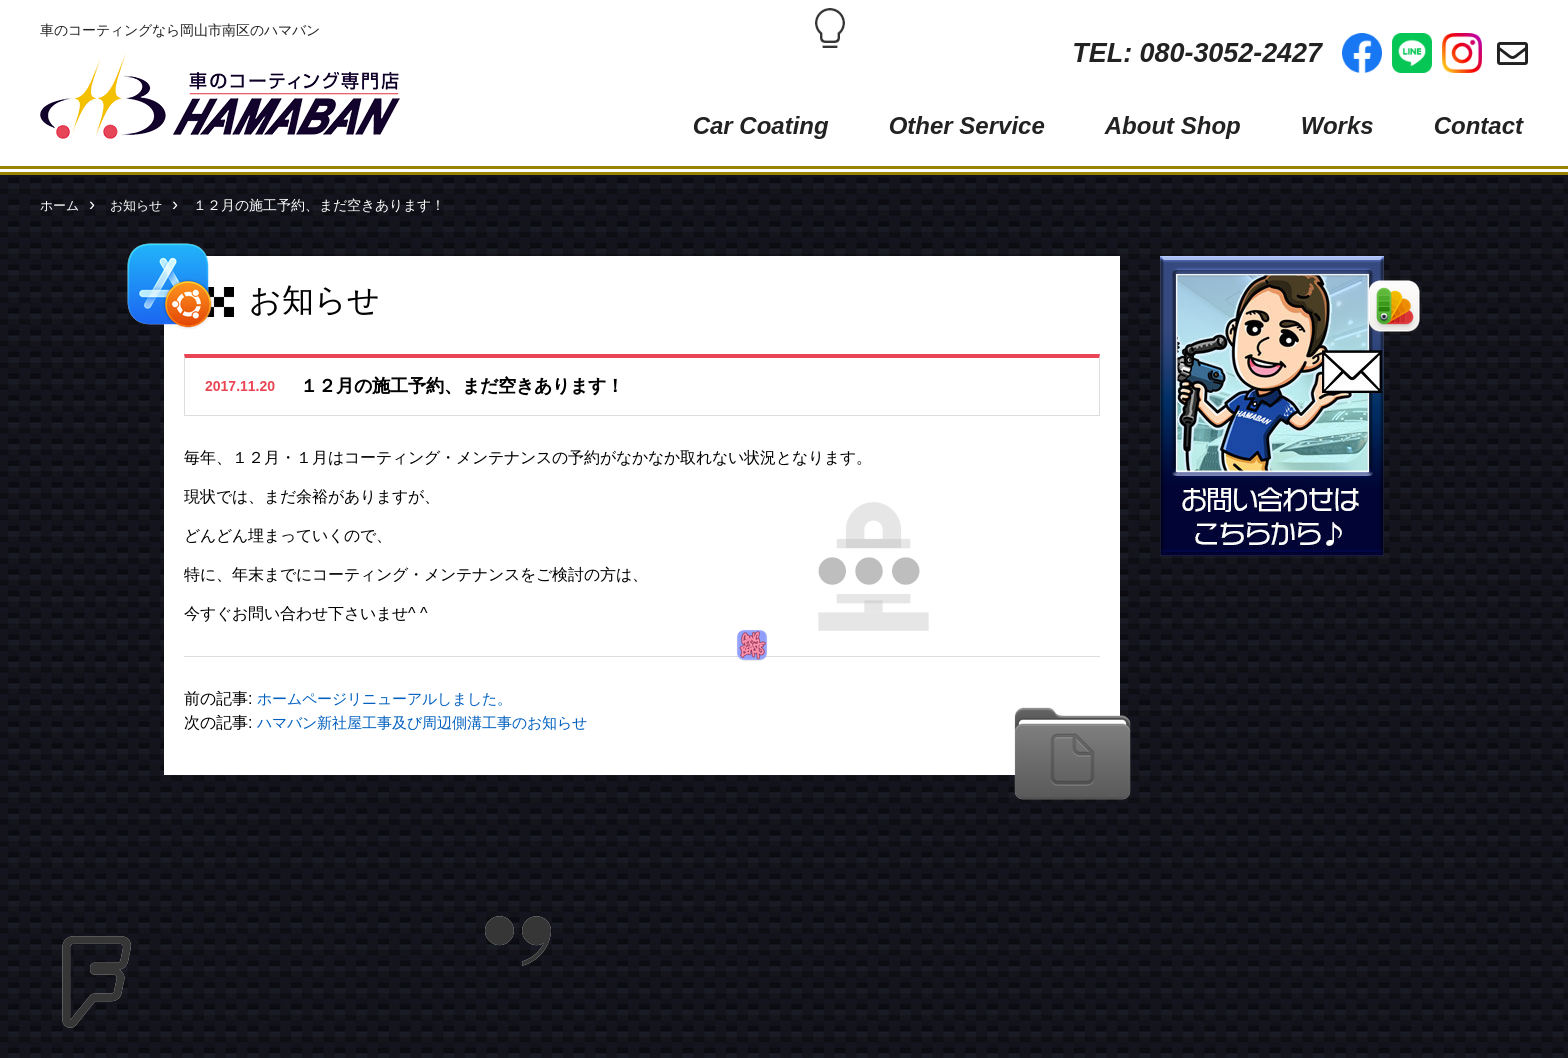 Image resolution: width=1568 pixels, height=1058 pixels. Describe the element at coordinates (518, 941) in the screenshot. I see `punctuation input mode is currently inactive` at that location.